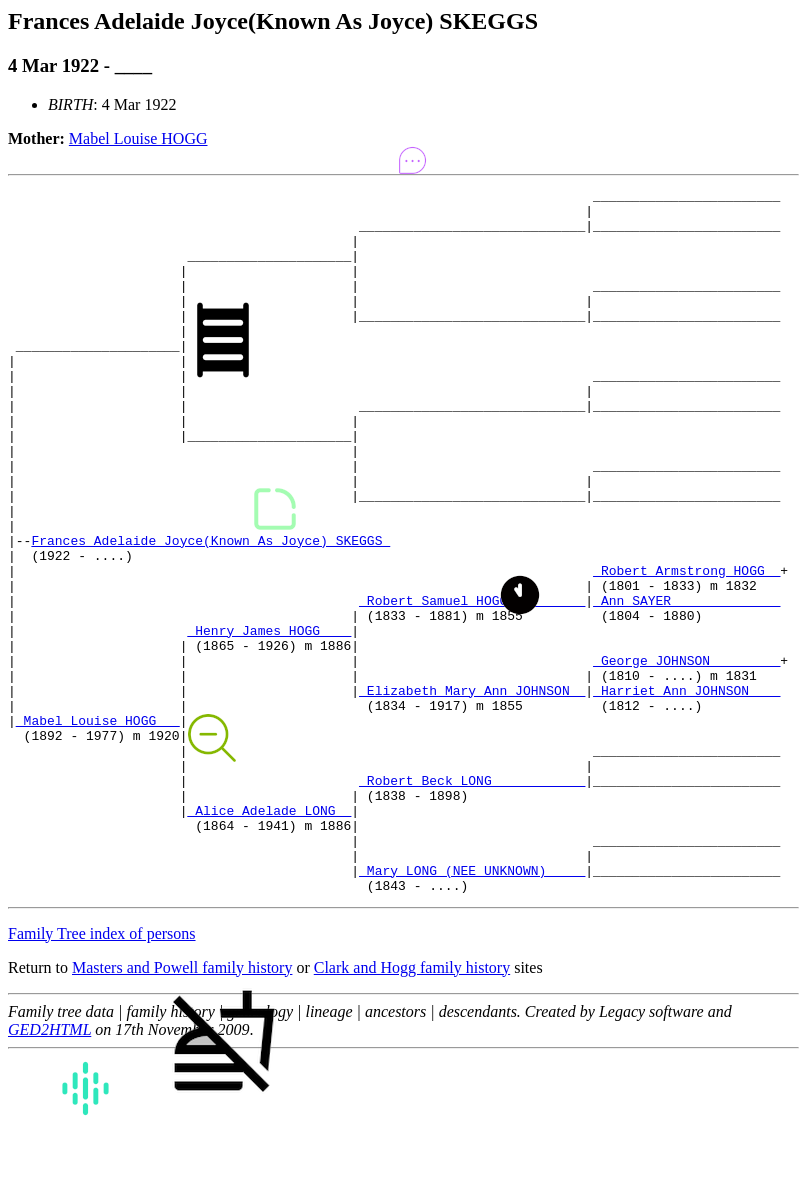 This screenshot has width=807, height=1198. I want to click on adjust corner radius of a shape, so click(275, 509).